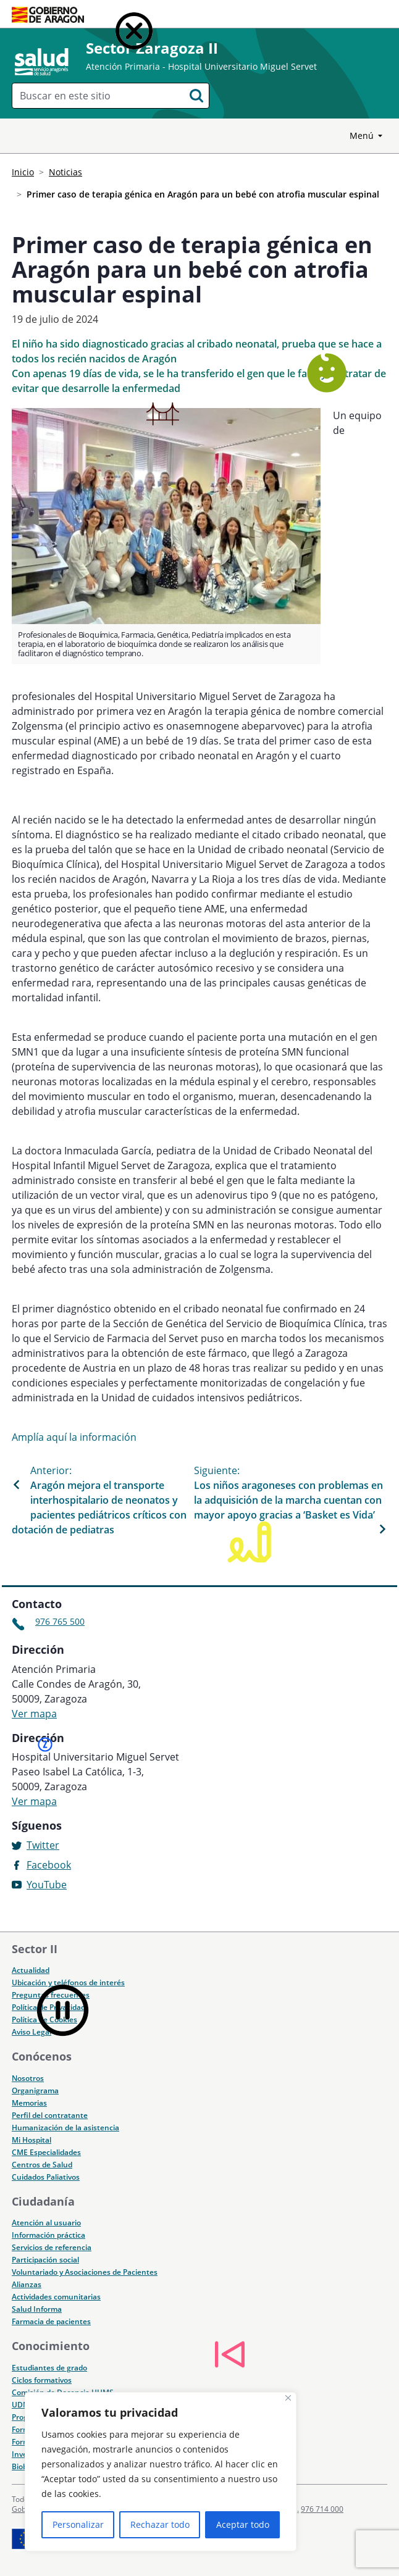 The width and height of the screenshot is (399, 2576). I want to click on sign a document or form, so click(250, 1544).